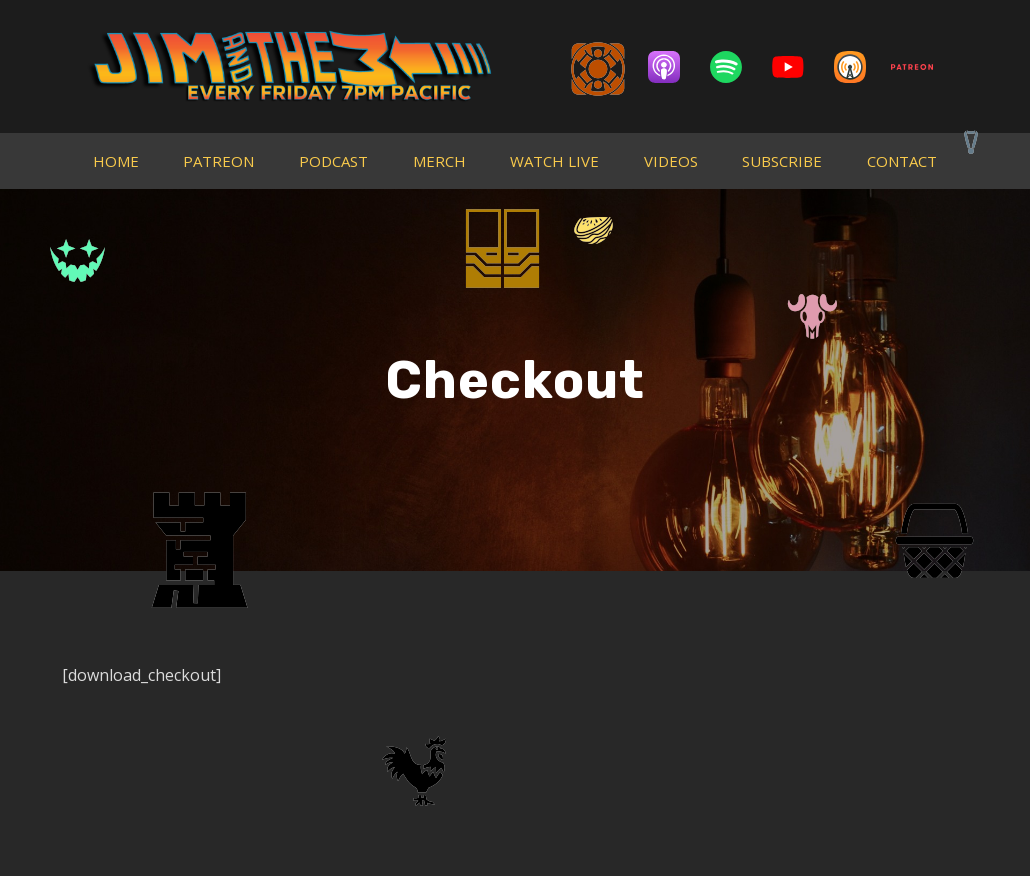 The height and width of the screenshot is (876, 1030). I want to click on view your shopping basket, so click(934, 540).